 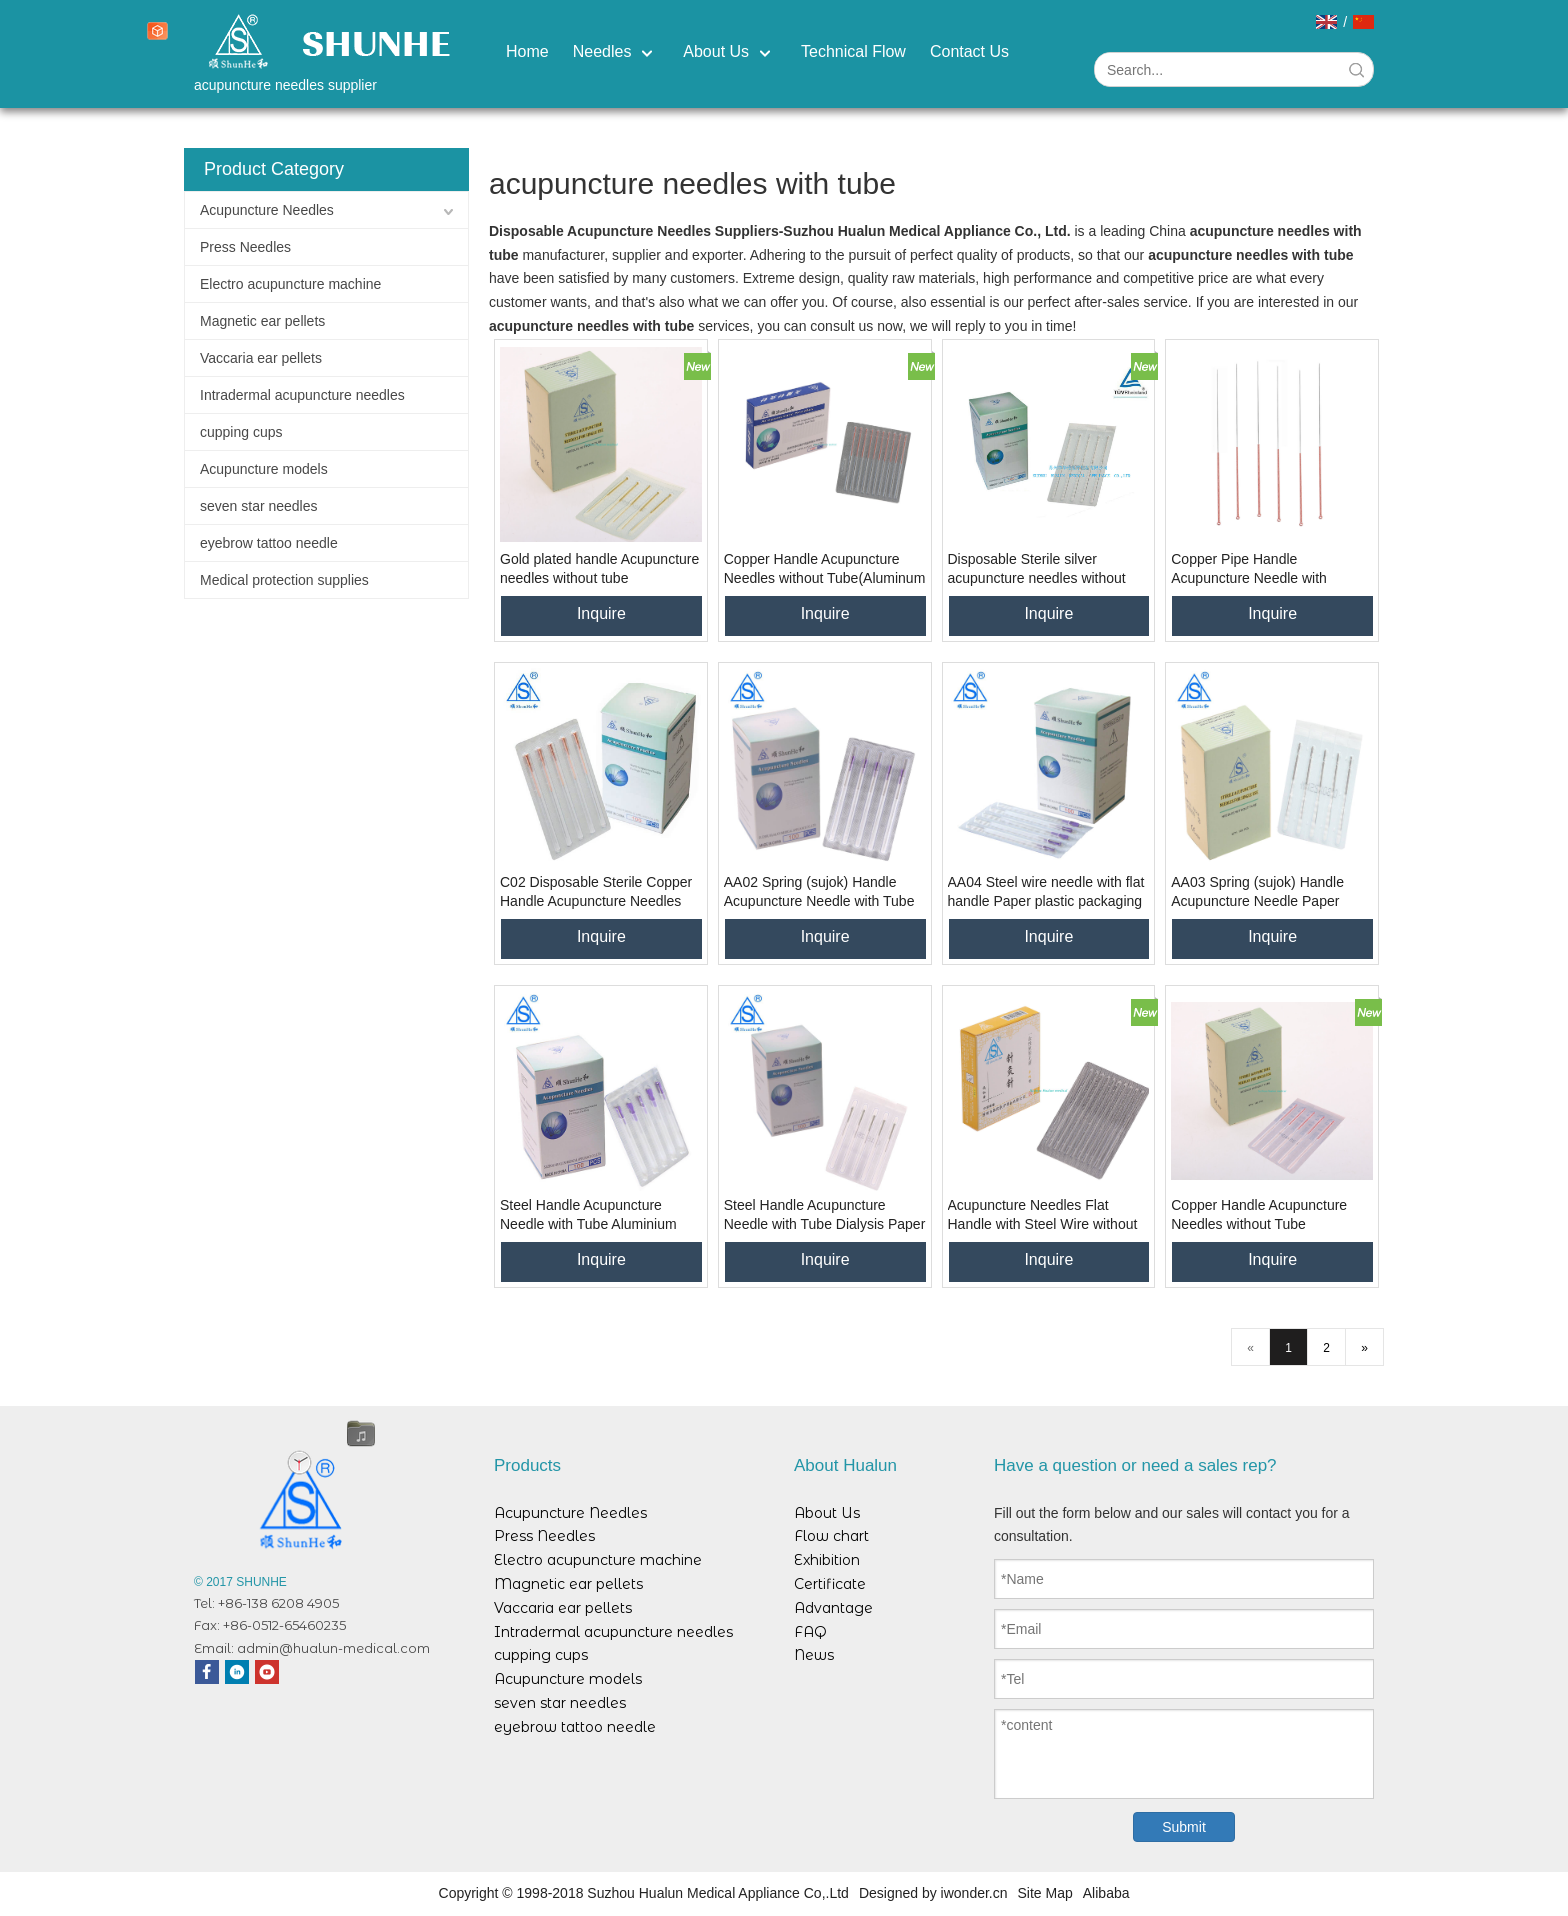 What do you see at coordinates (361, 1433) in the screenshot?
I see `open your music folder` at bounding box center [361, 1433].